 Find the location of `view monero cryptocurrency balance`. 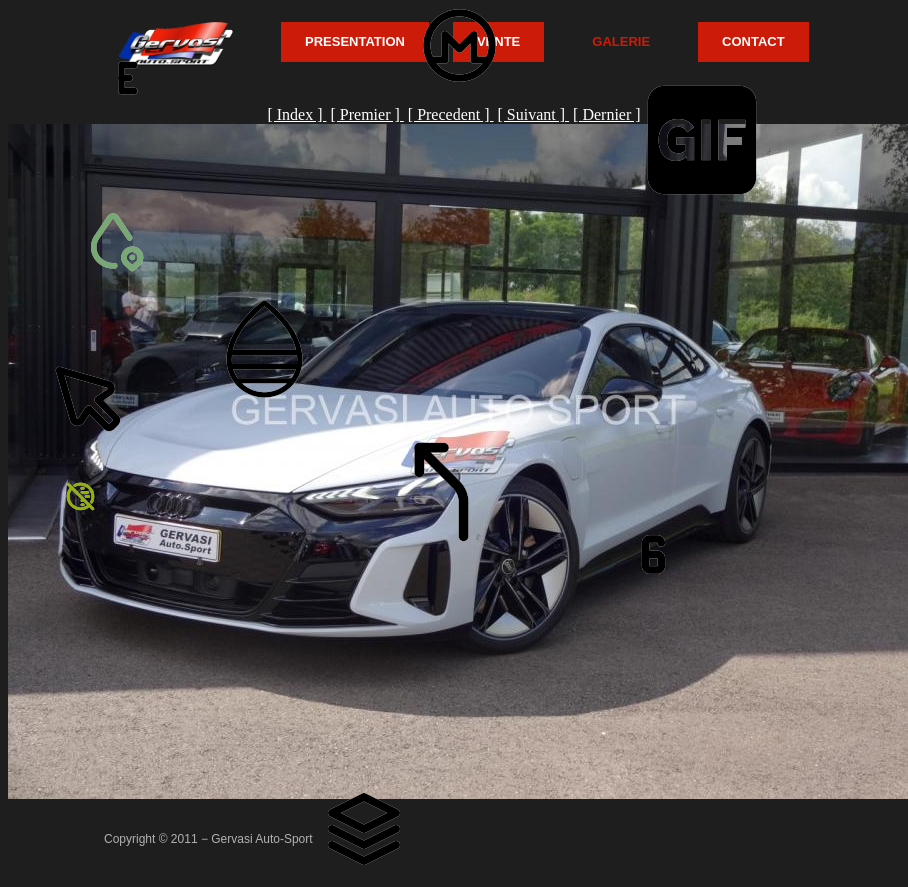

view monero cryptocurrency balance is located at coordinates (459, 45).